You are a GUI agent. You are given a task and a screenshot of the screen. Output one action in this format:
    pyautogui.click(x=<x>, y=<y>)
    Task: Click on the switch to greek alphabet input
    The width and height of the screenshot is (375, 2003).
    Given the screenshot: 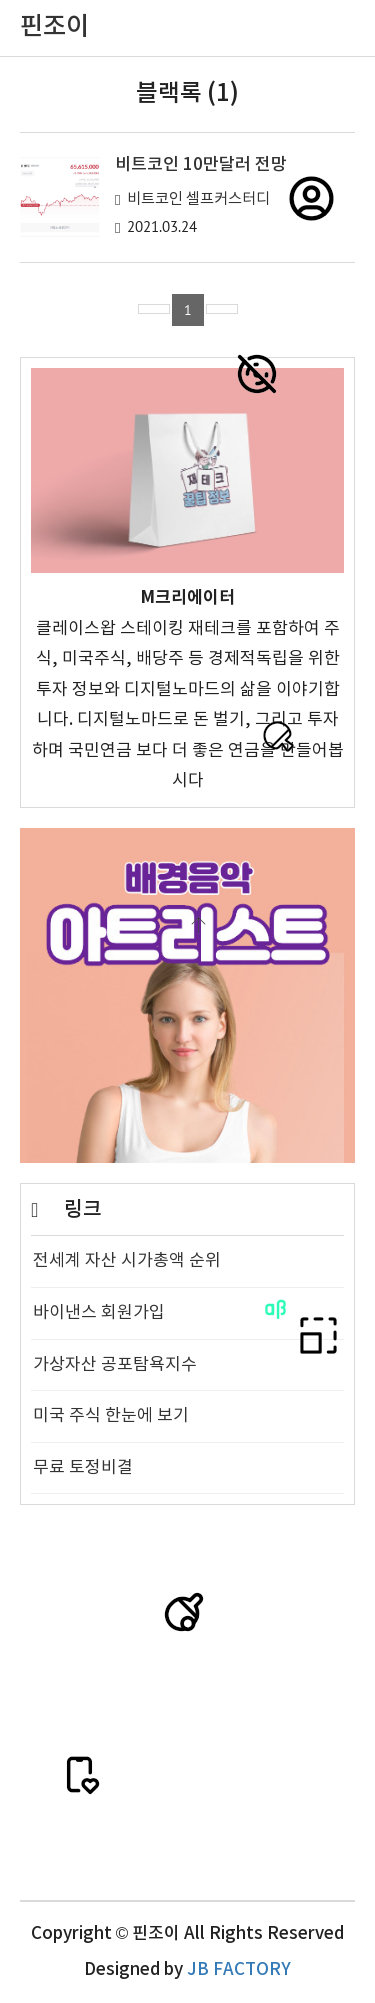 What is the action you would take?
    pyautogui.click(x=275, y=1307)
    